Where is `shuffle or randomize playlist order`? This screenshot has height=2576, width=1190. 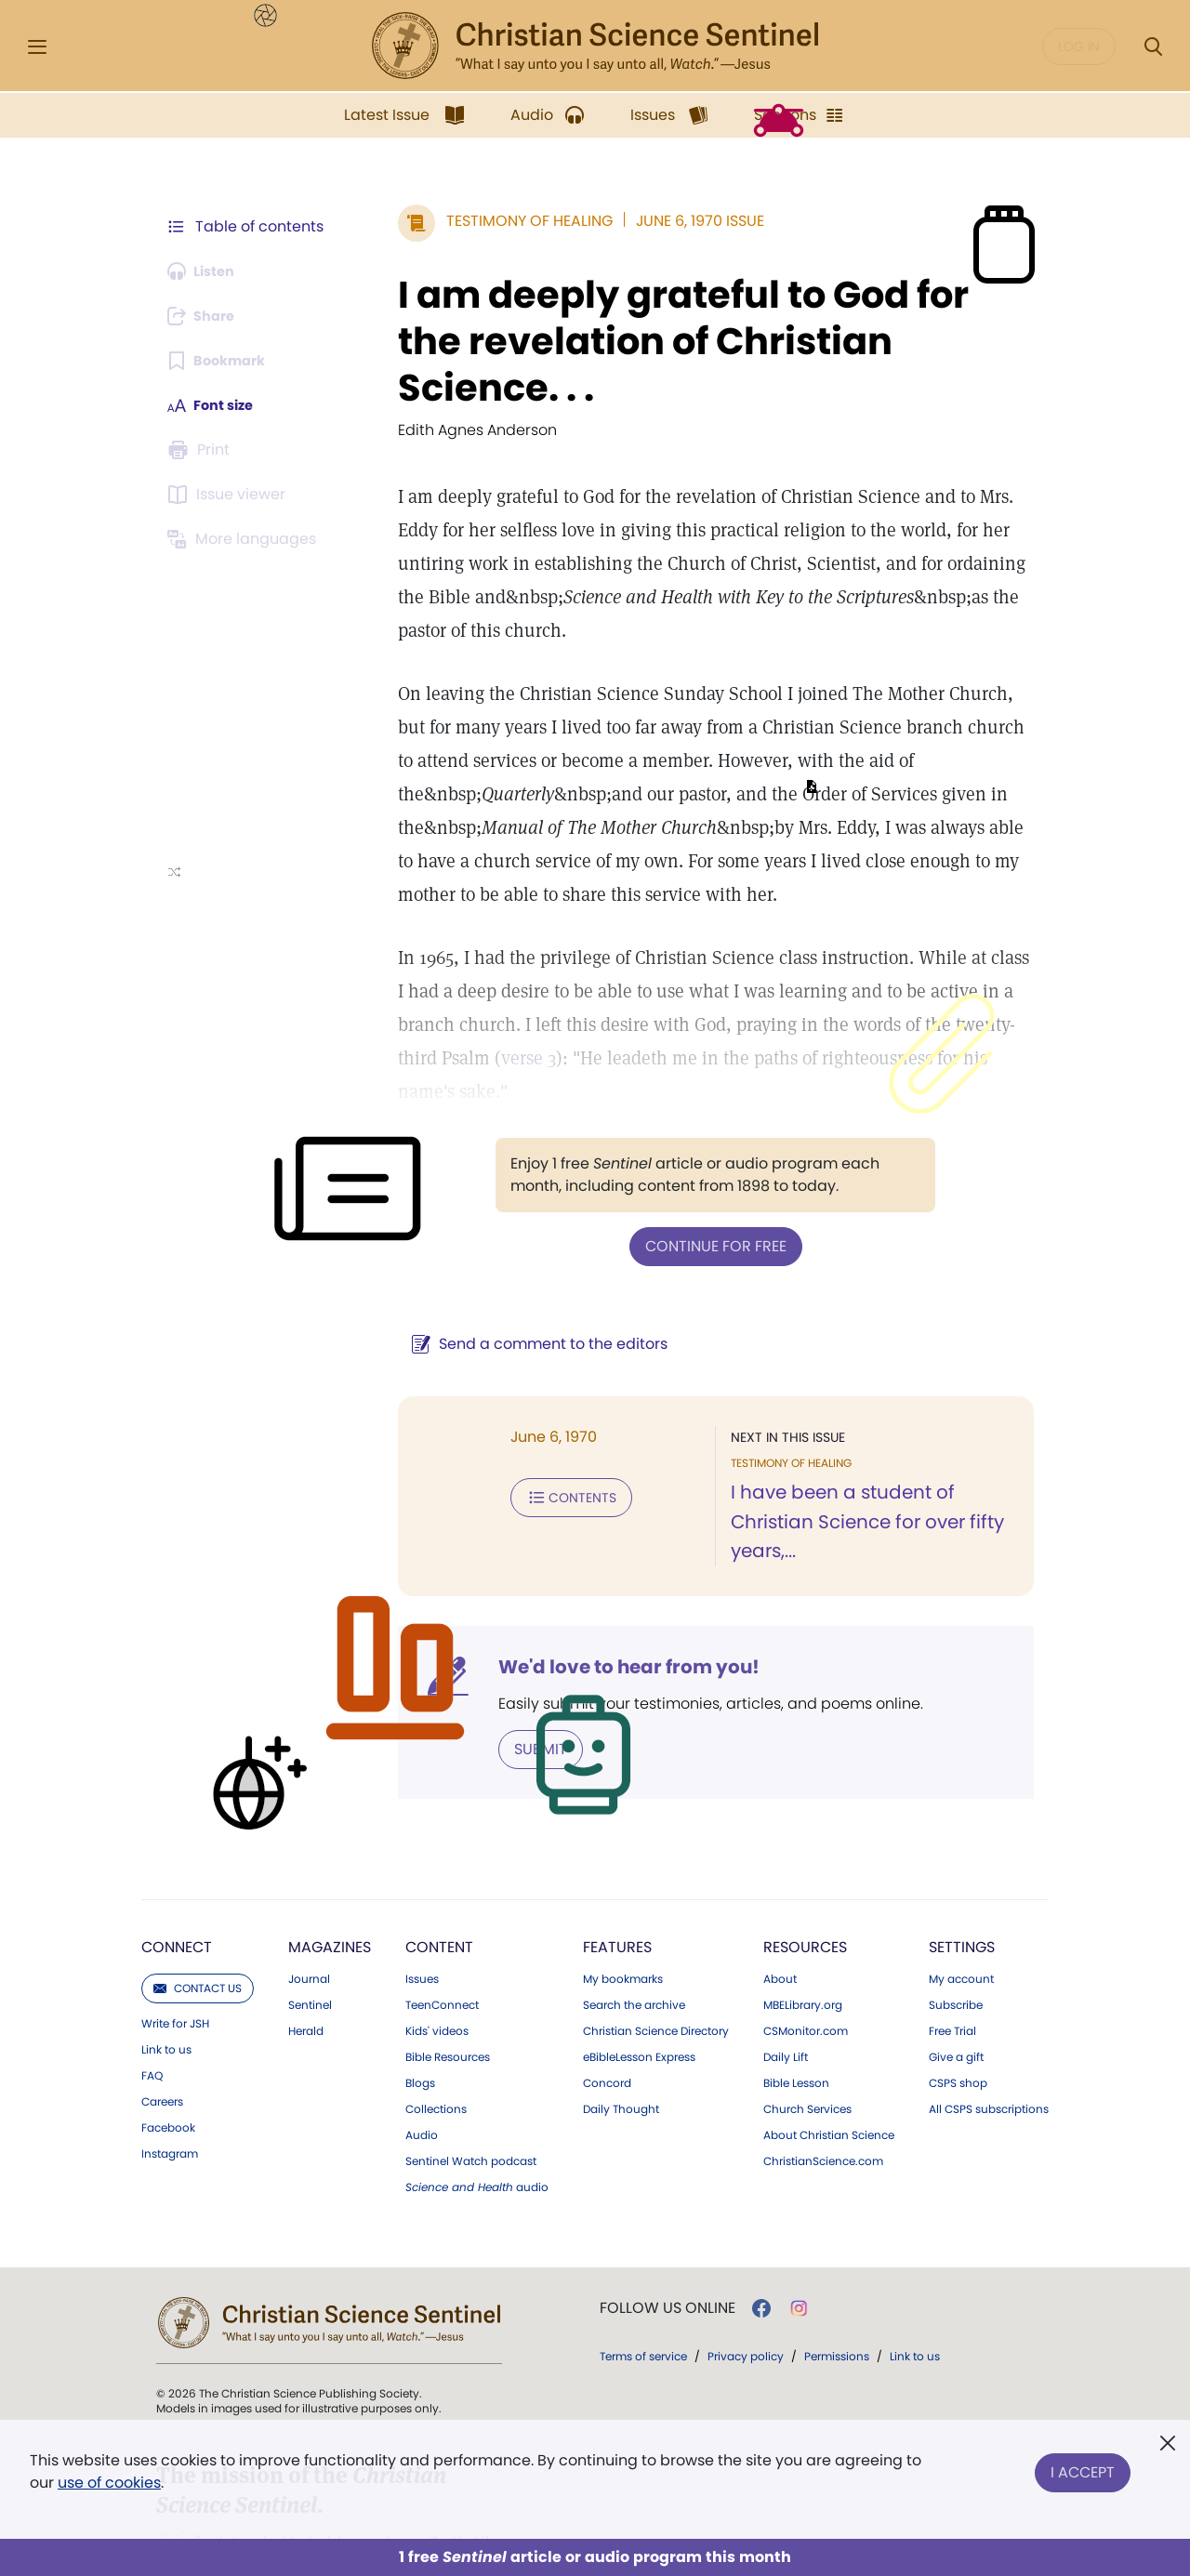 shuffle or randomize playlist order is located at coordinates (174, 872).